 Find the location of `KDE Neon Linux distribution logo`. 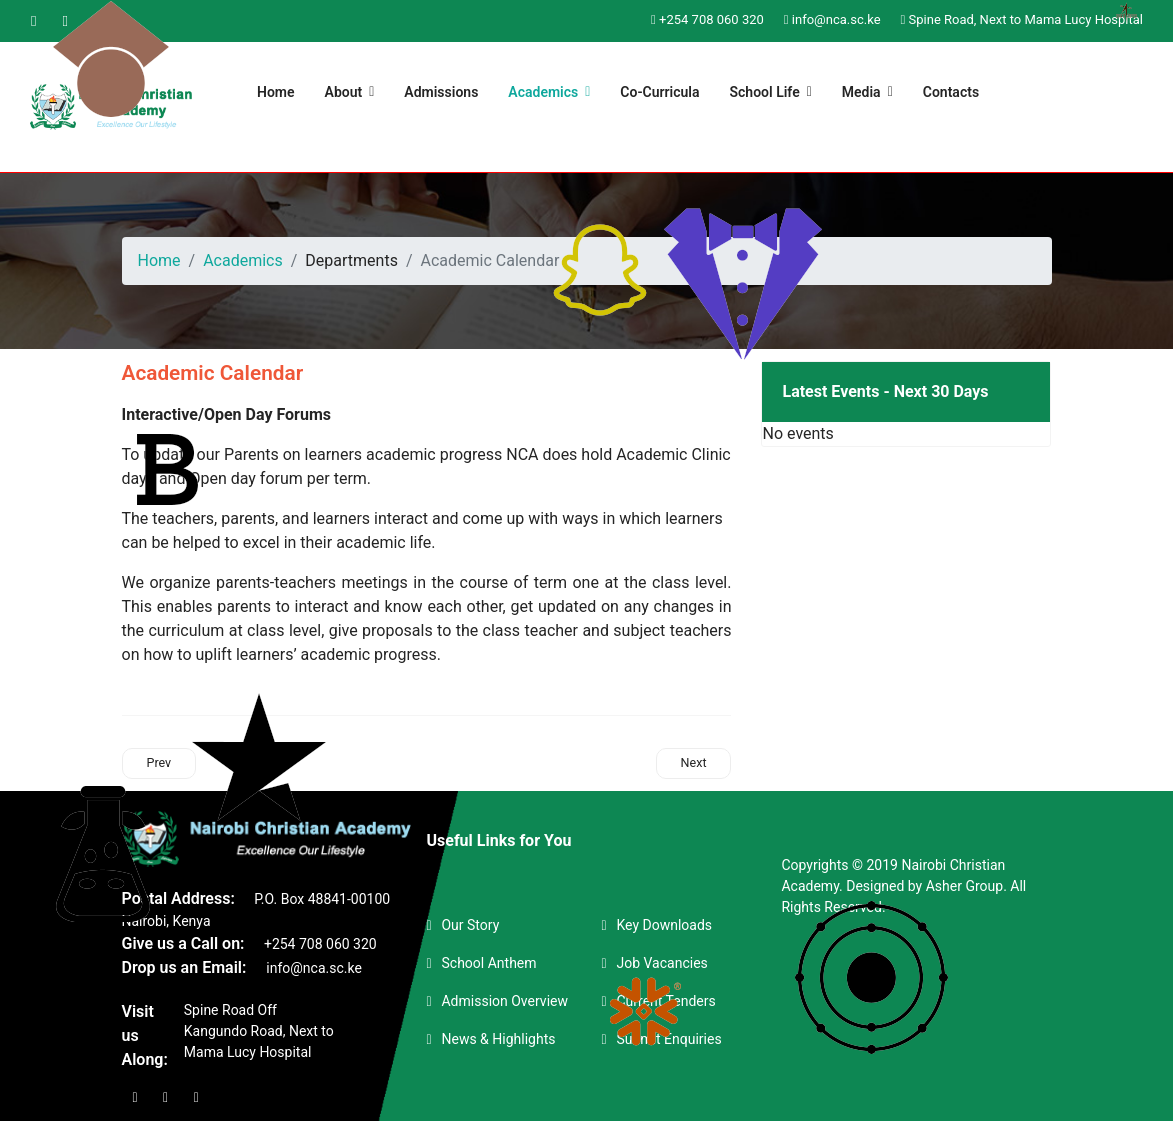

KDE Neon Linux distribution logo is located at coordinates (871, 977).